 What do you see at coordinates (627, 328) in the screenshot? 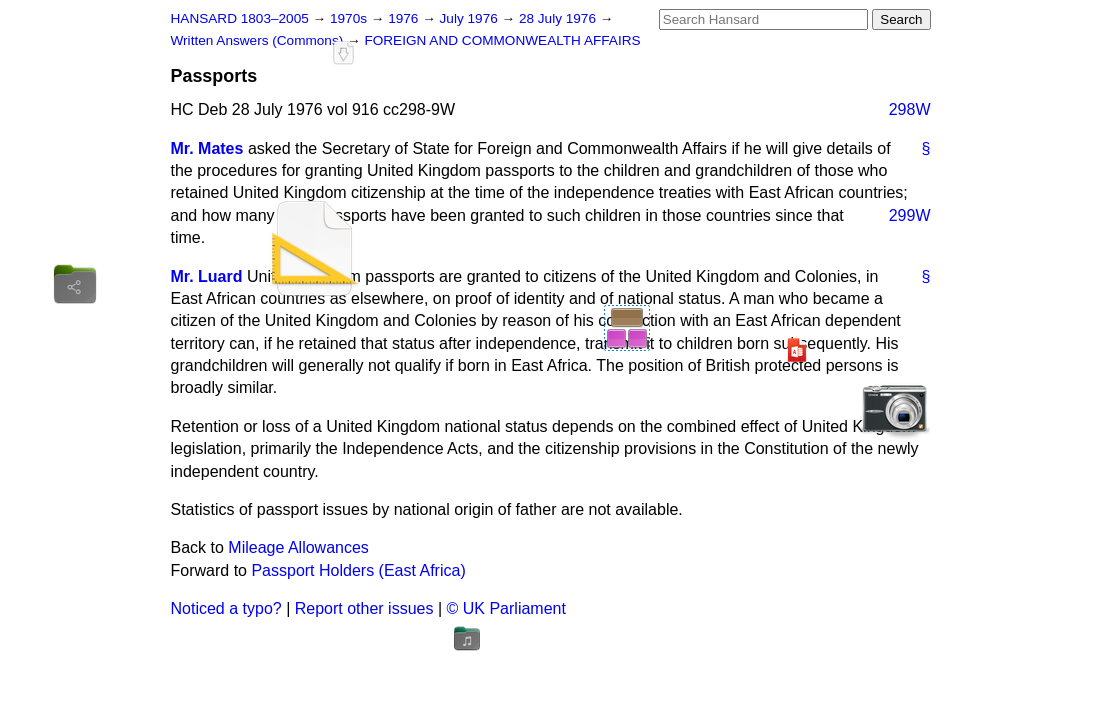
I see `select all items in the current view` at bounding box center [627, 328].